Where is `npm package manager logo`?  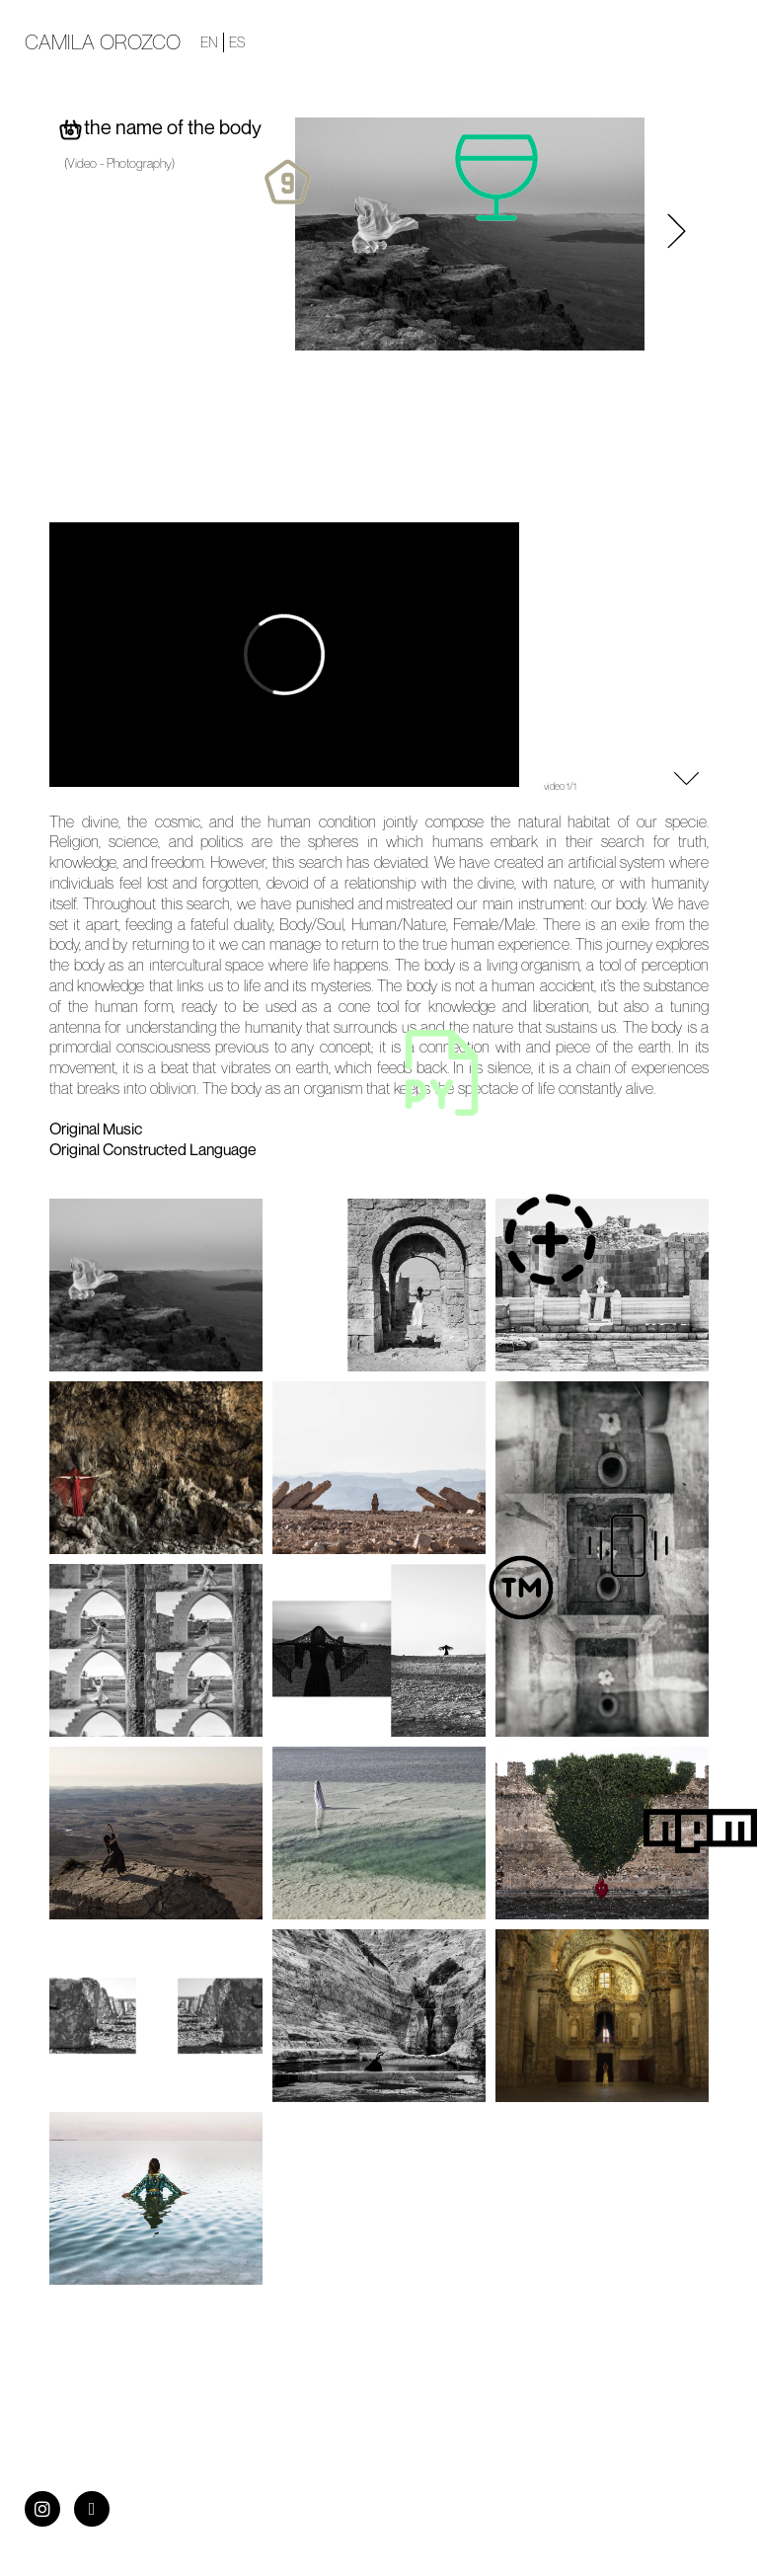
npm package manager logo is located at coordinates (700, 1831).